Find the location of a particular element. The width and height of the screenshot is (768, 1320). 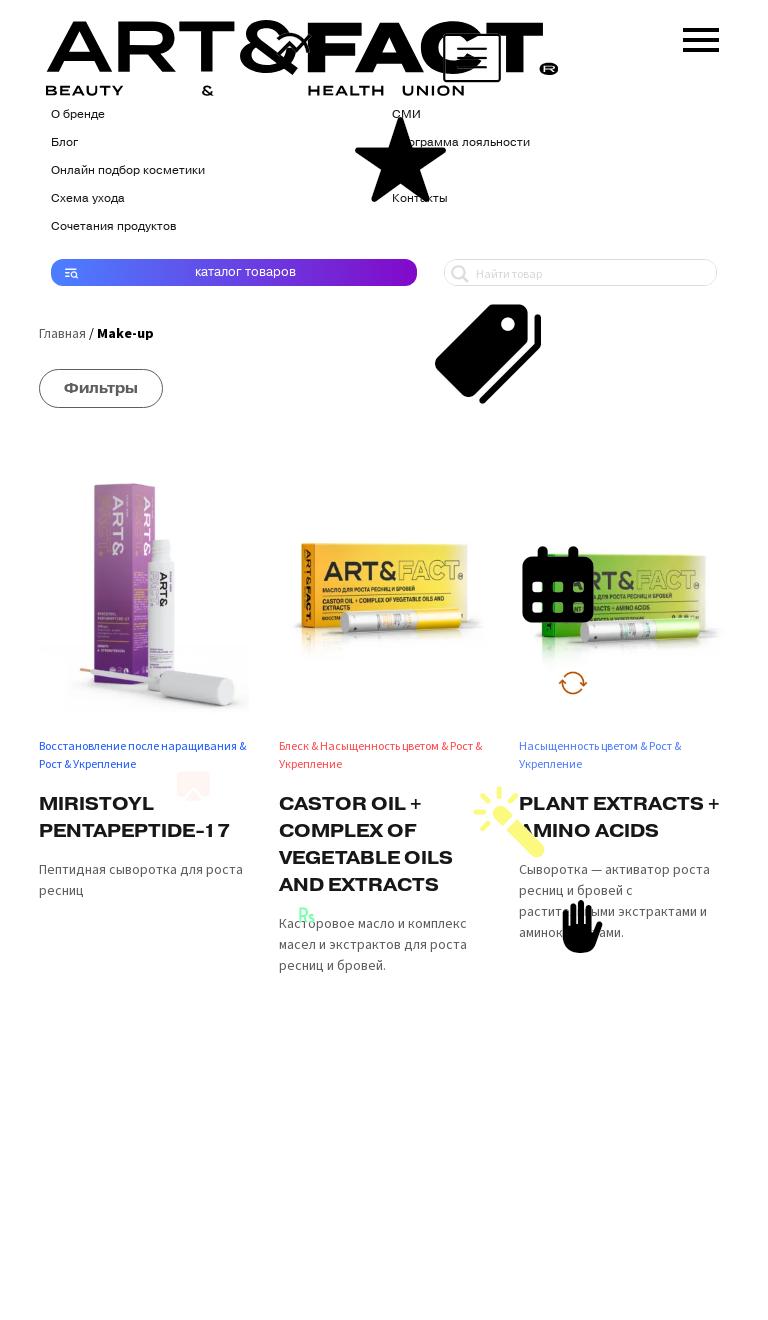

view article or document content is located at coordinates (472, 58).